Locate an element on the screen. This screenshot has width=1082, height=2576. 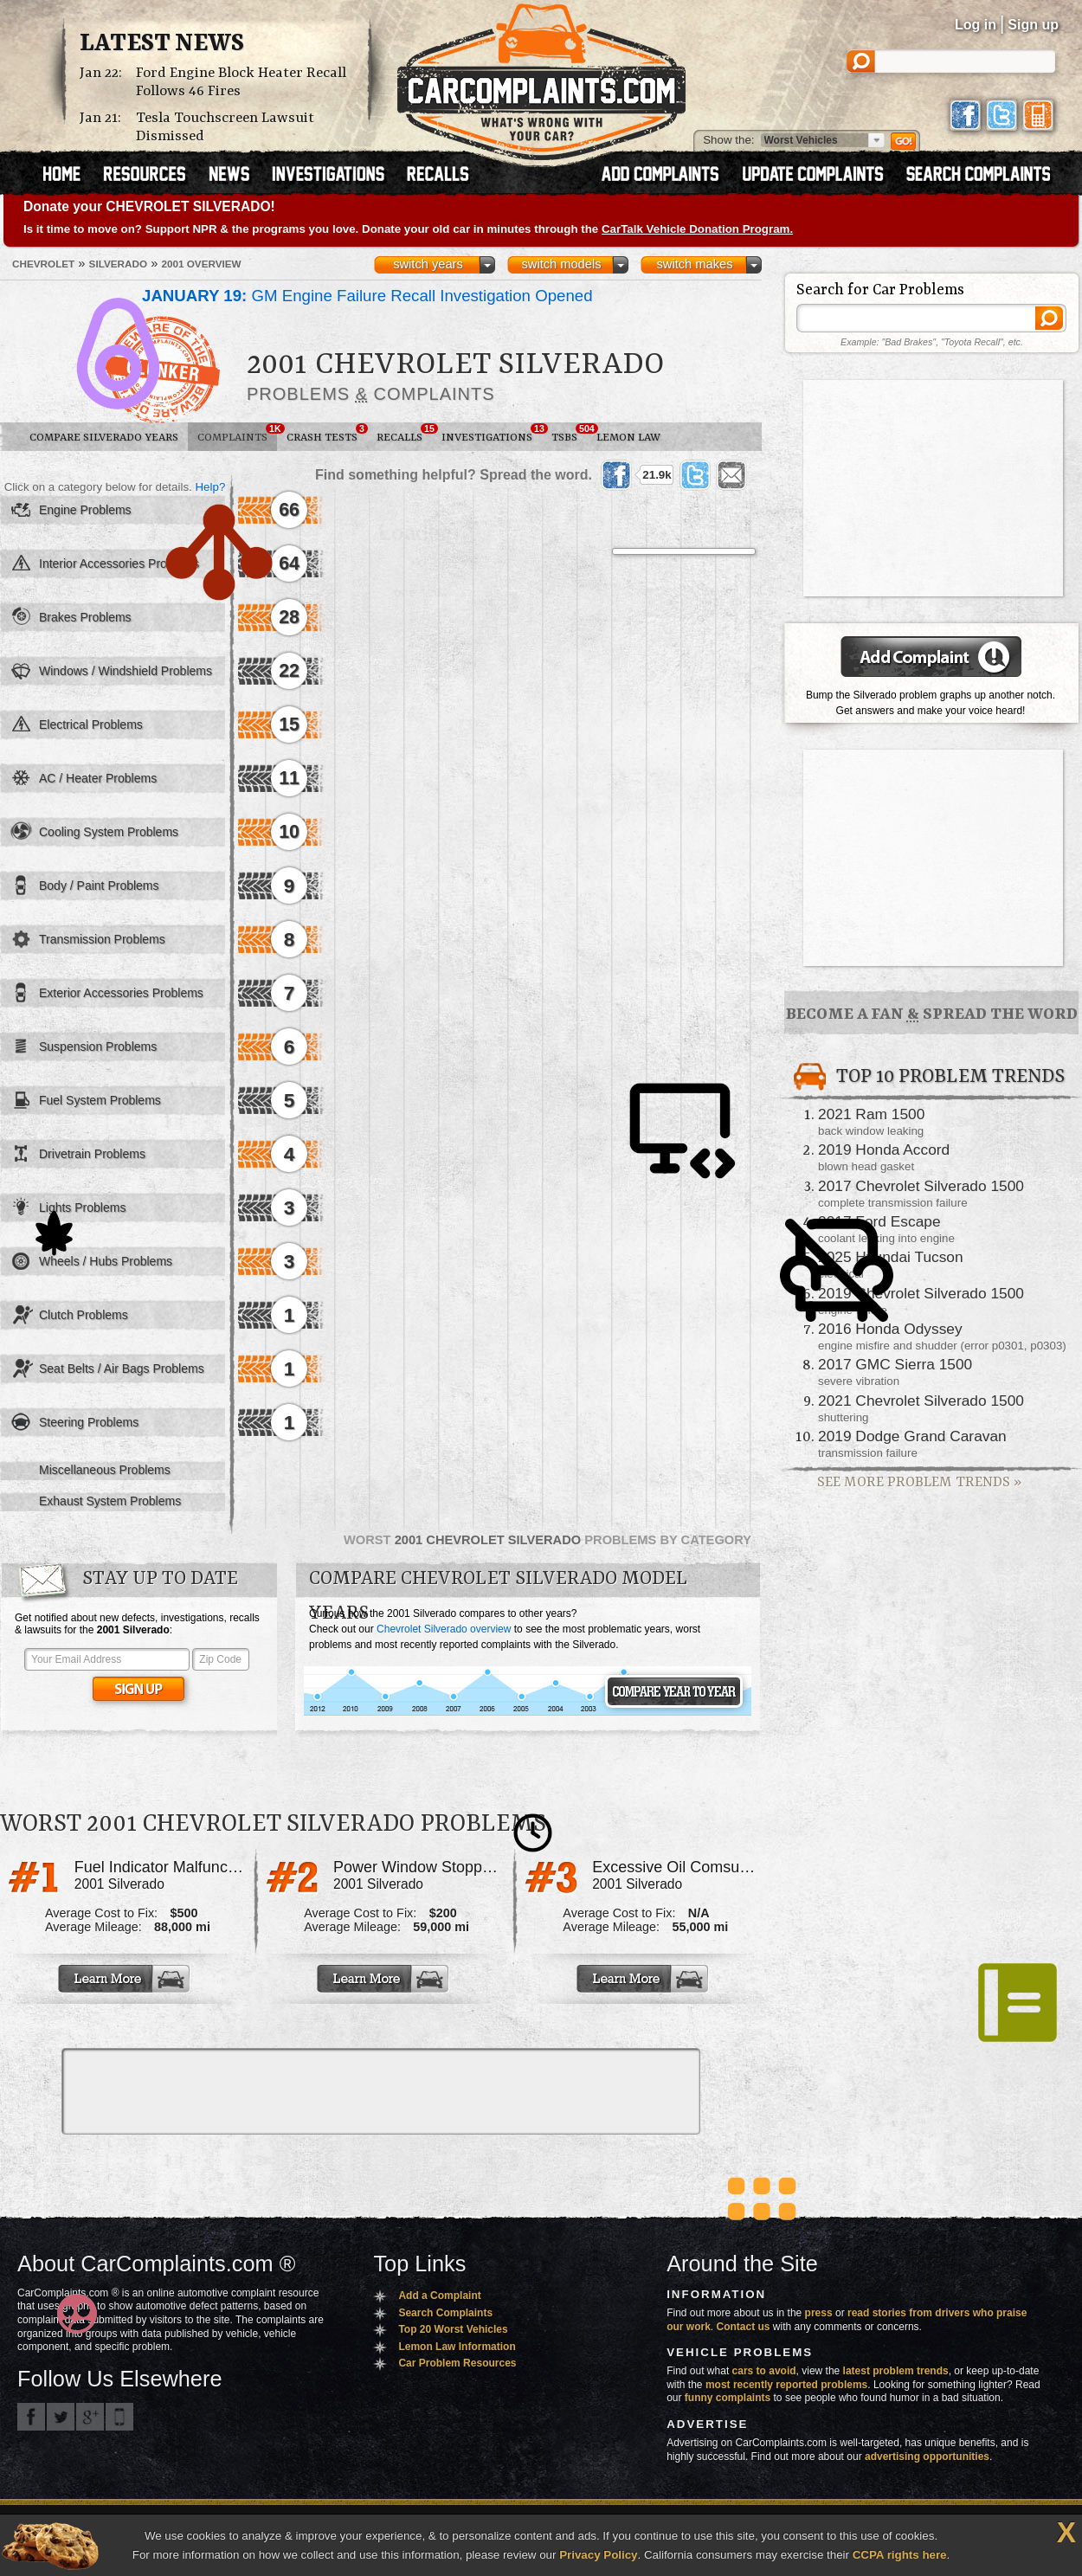
seating unavailable or disabled is located at coordinates (836, 1270).